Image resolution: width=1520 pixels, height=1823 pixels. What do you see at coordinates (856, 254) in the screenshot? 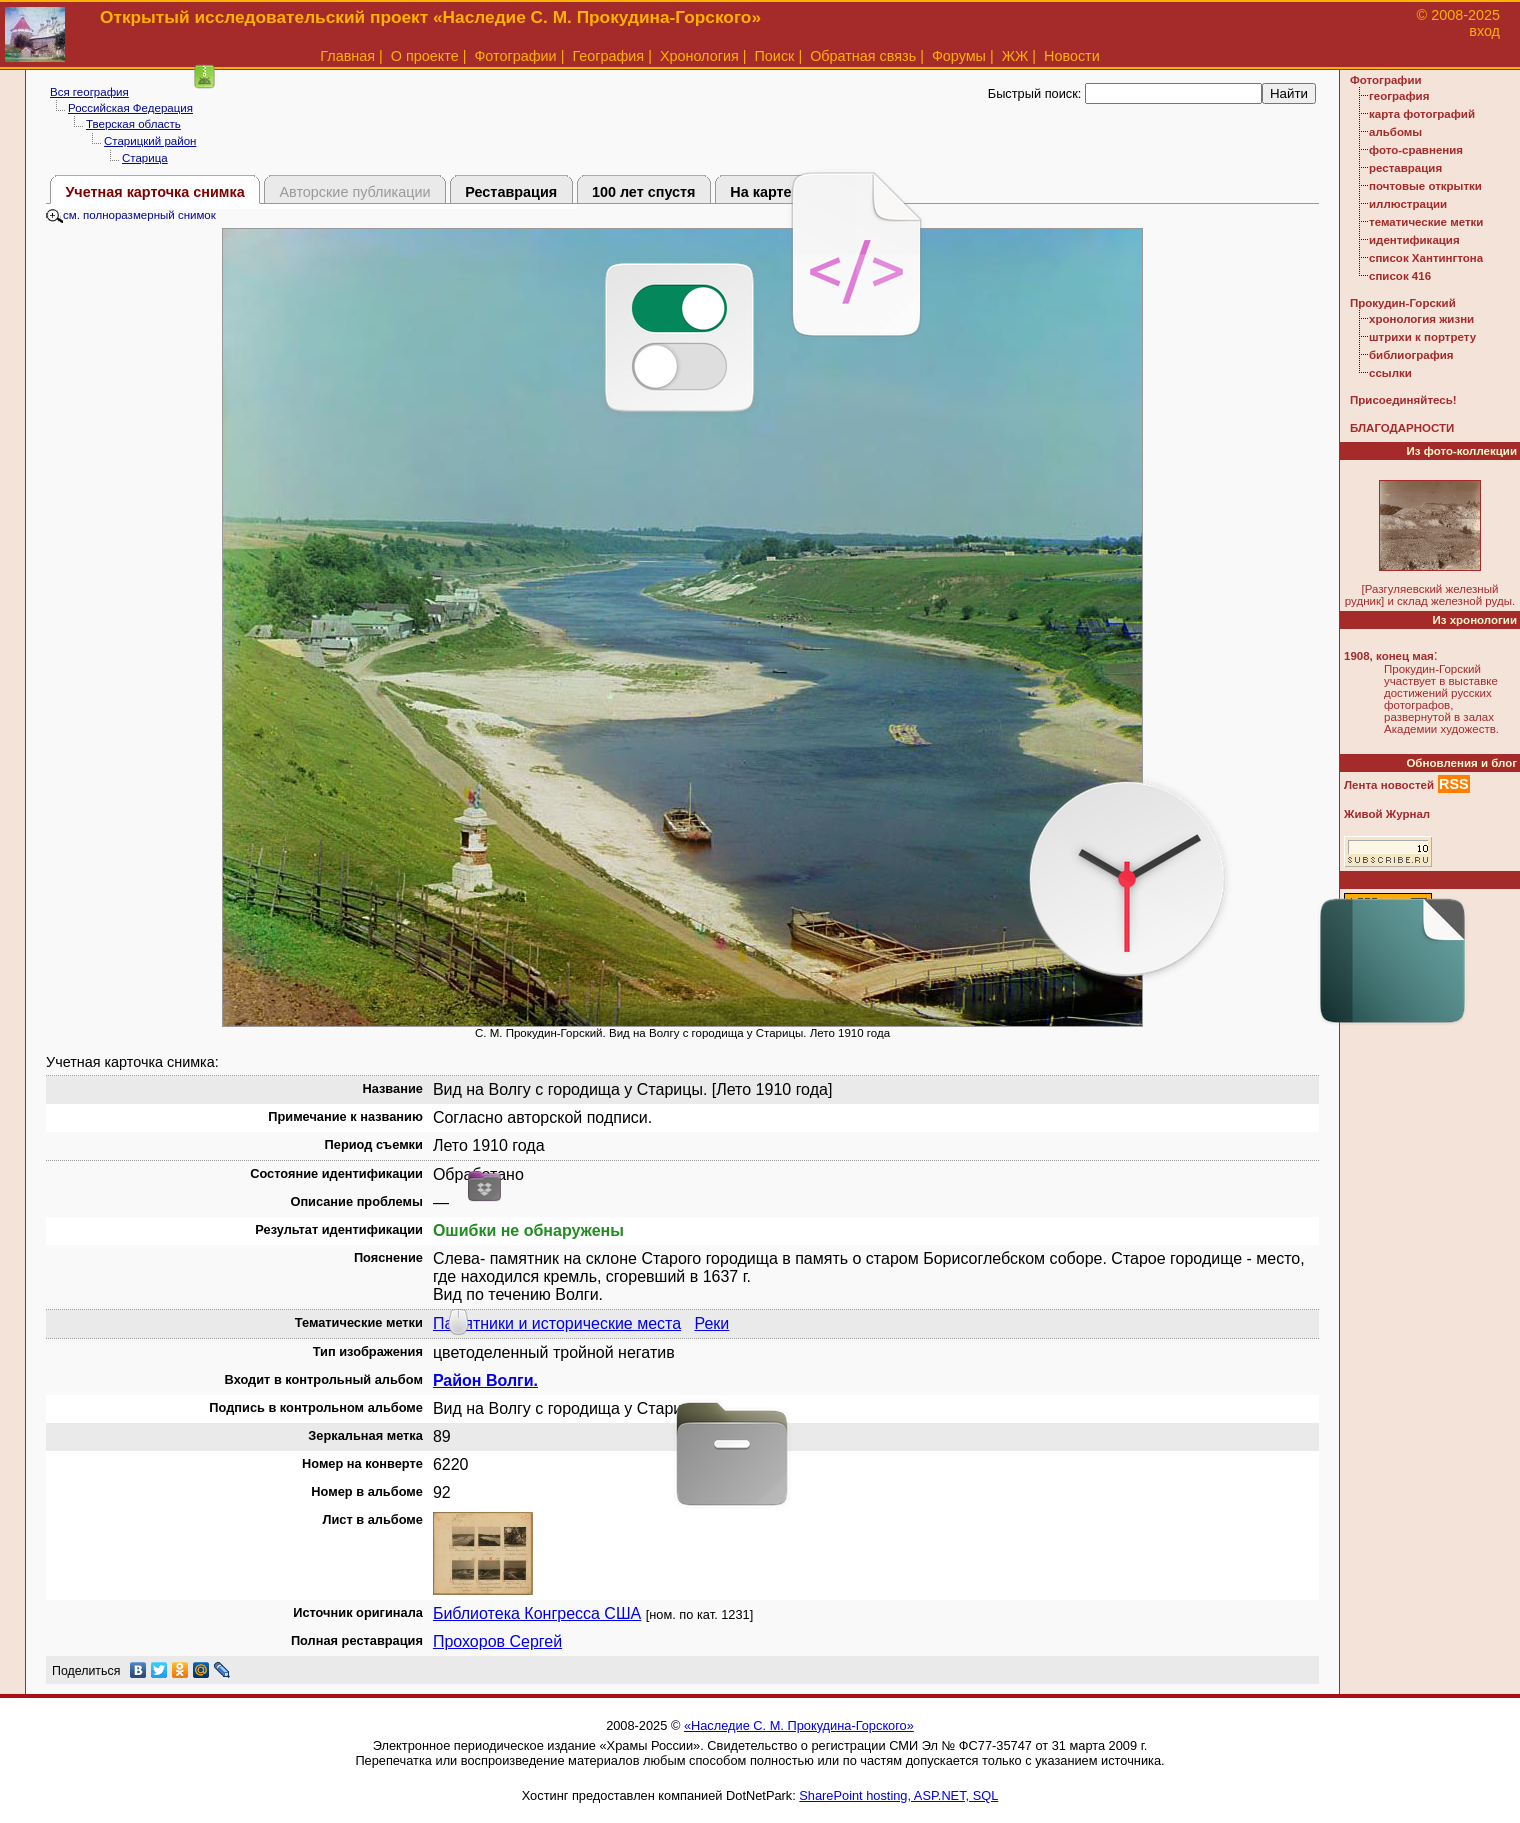
I see `an xml or markup language file` at bounding box center [856, 254].